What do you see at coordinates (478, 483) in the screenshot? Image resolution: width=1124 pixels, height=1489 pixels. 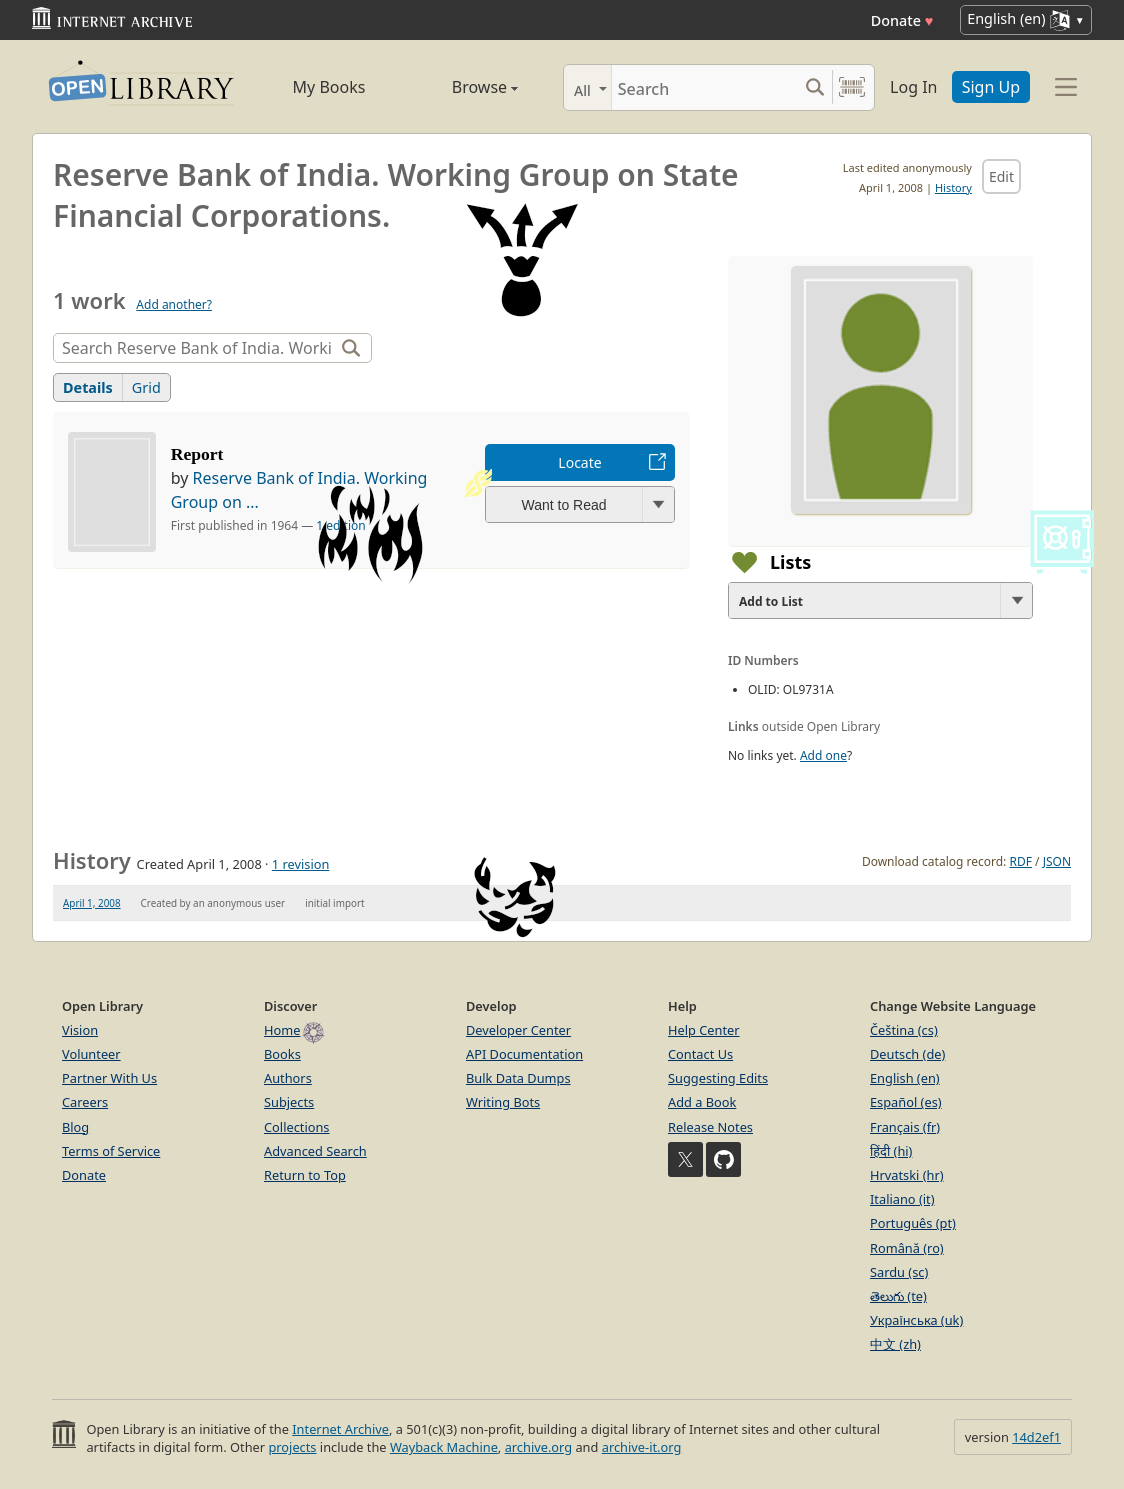 I see `indicates a connection or link between items` at bounding box center [478, 483].